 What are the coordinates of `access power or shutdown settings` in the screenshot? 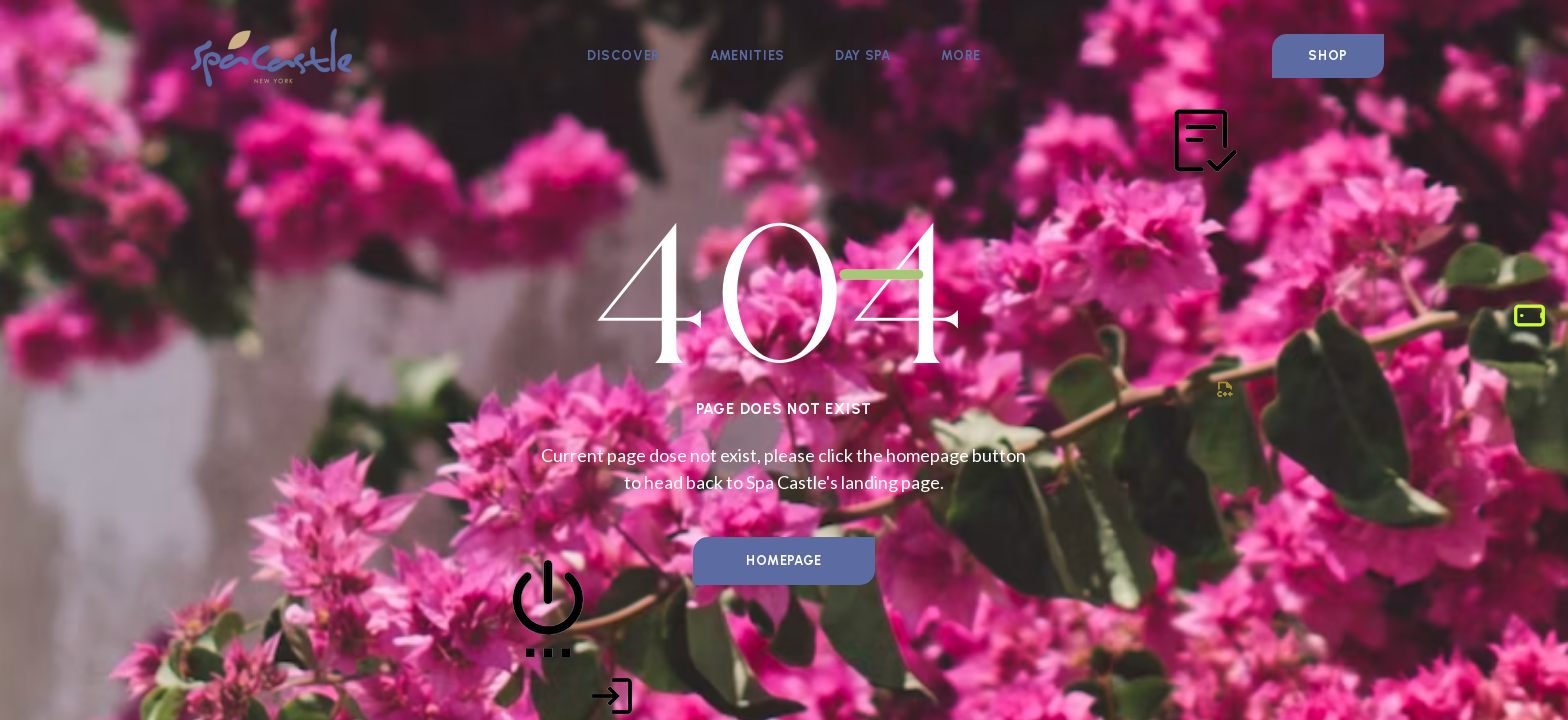 It's located at (548, 604).